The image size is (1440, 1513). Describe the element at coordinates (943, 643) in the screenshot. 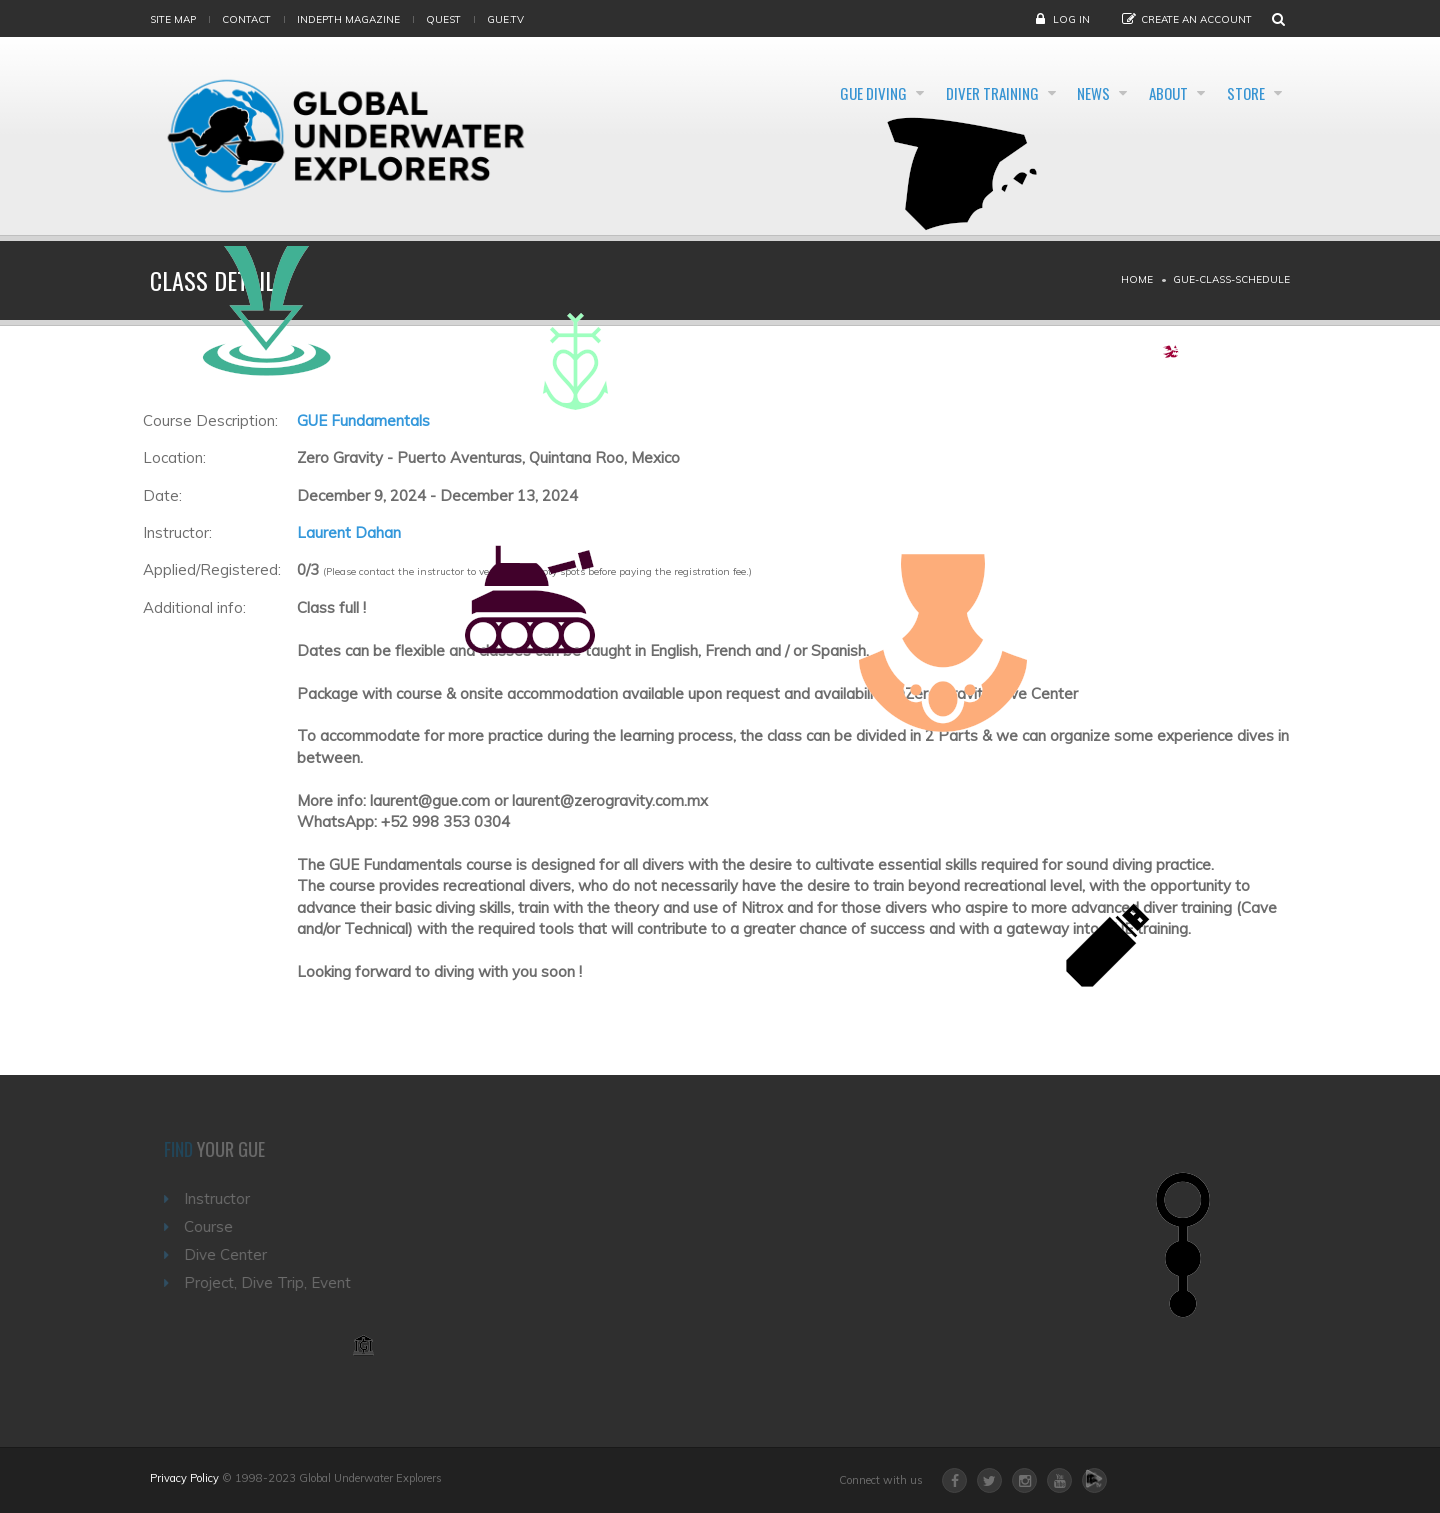

I see `view jewelry or accessories collection` at that location.